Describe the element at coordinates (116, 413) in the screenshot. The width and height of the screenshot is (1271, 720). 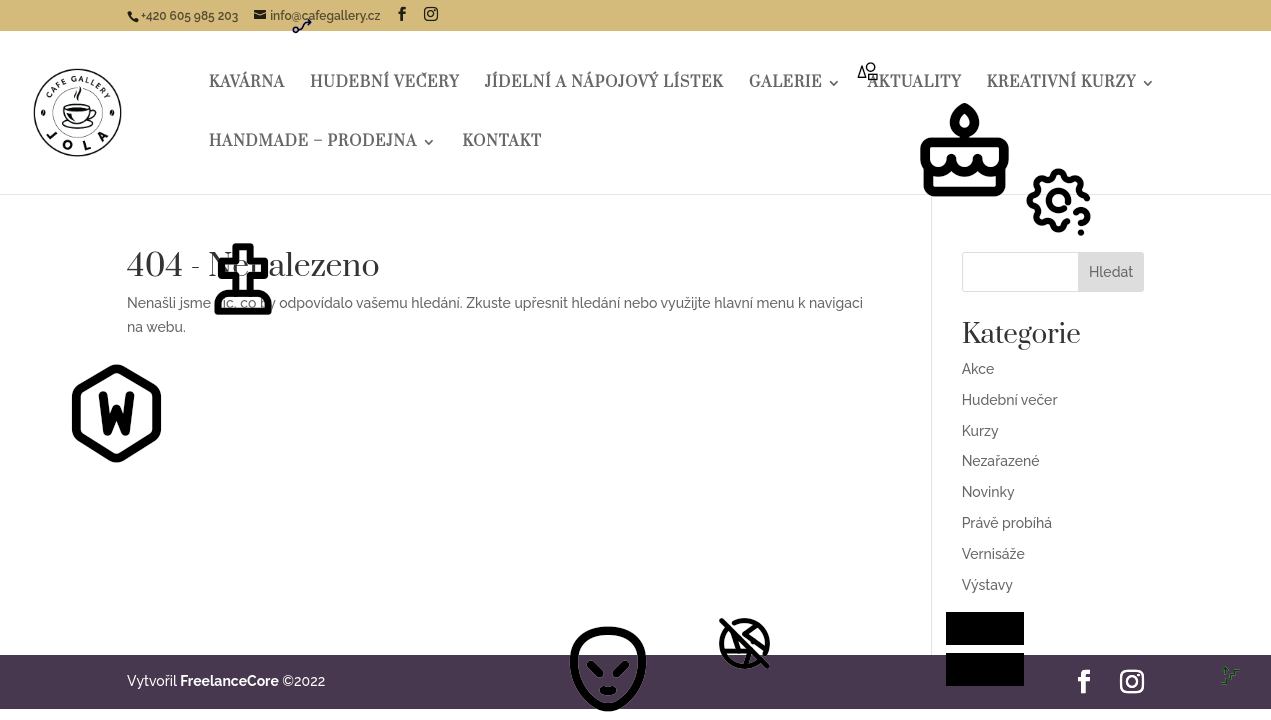
I see `open or access a service starting with "W"` at that location.